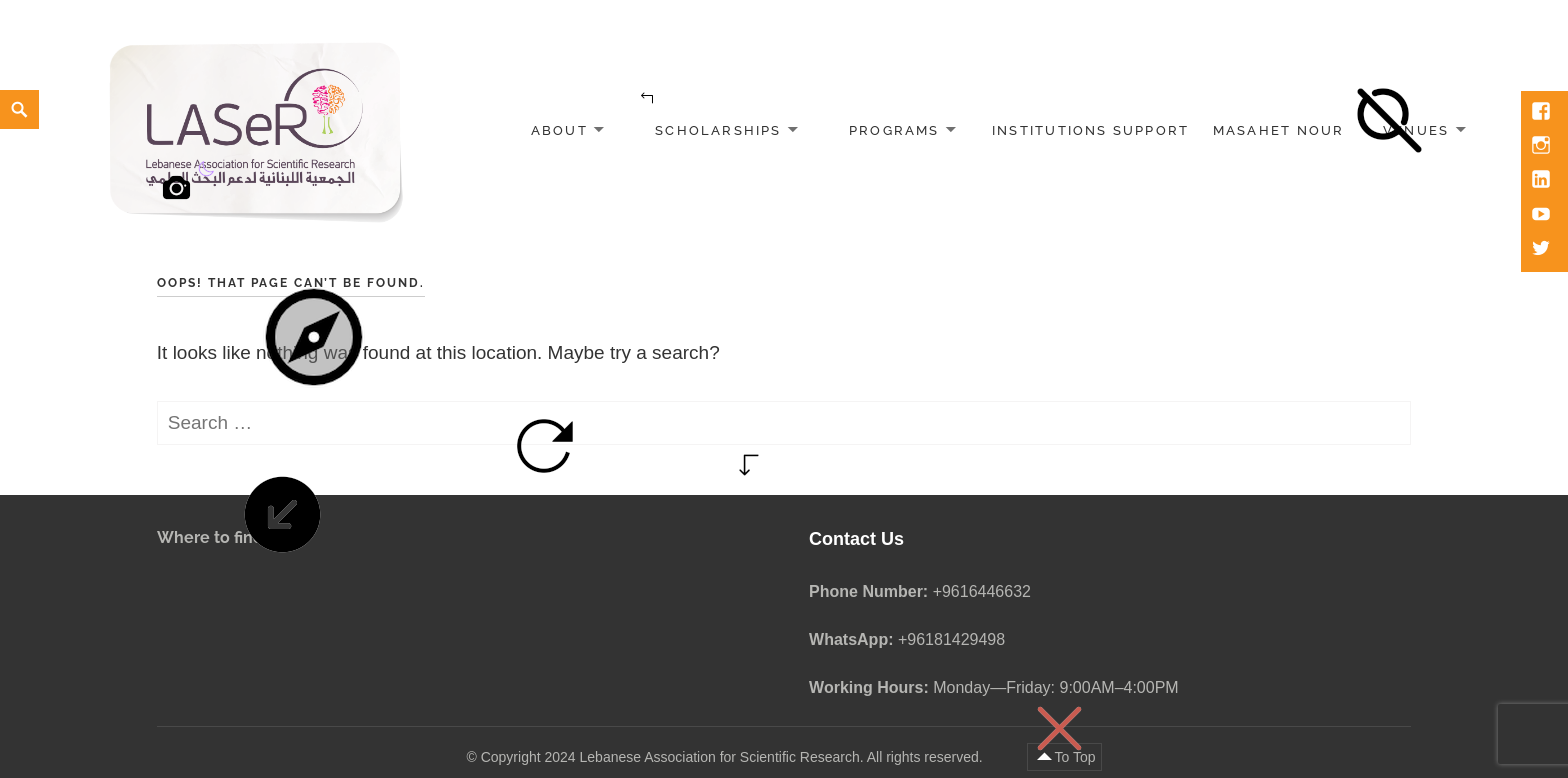 The width and height of the screenshot is (1568, 778). What do you see at coordinates (314, 337) in the screenshot?
I see `explore nearby places or content` at bounding box center [314, 337].